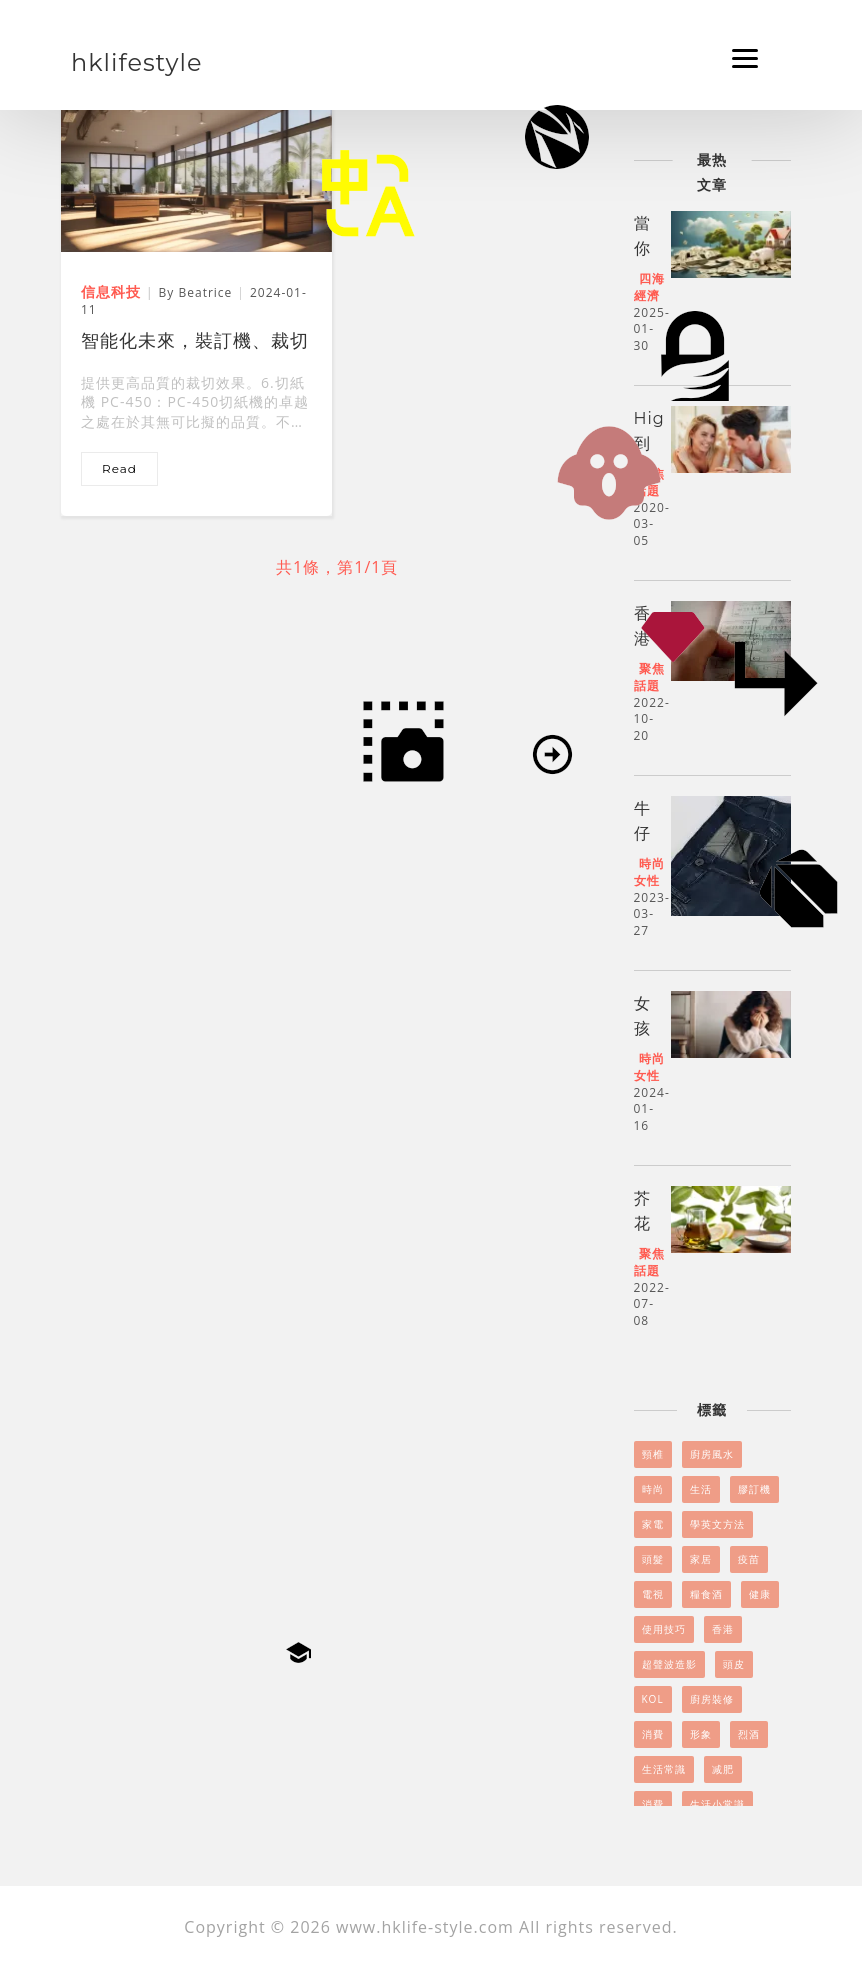 The width and height of the screenshot is (862, 1984). I want to click on capture a screenshot of the current screen, so click(403, 741).